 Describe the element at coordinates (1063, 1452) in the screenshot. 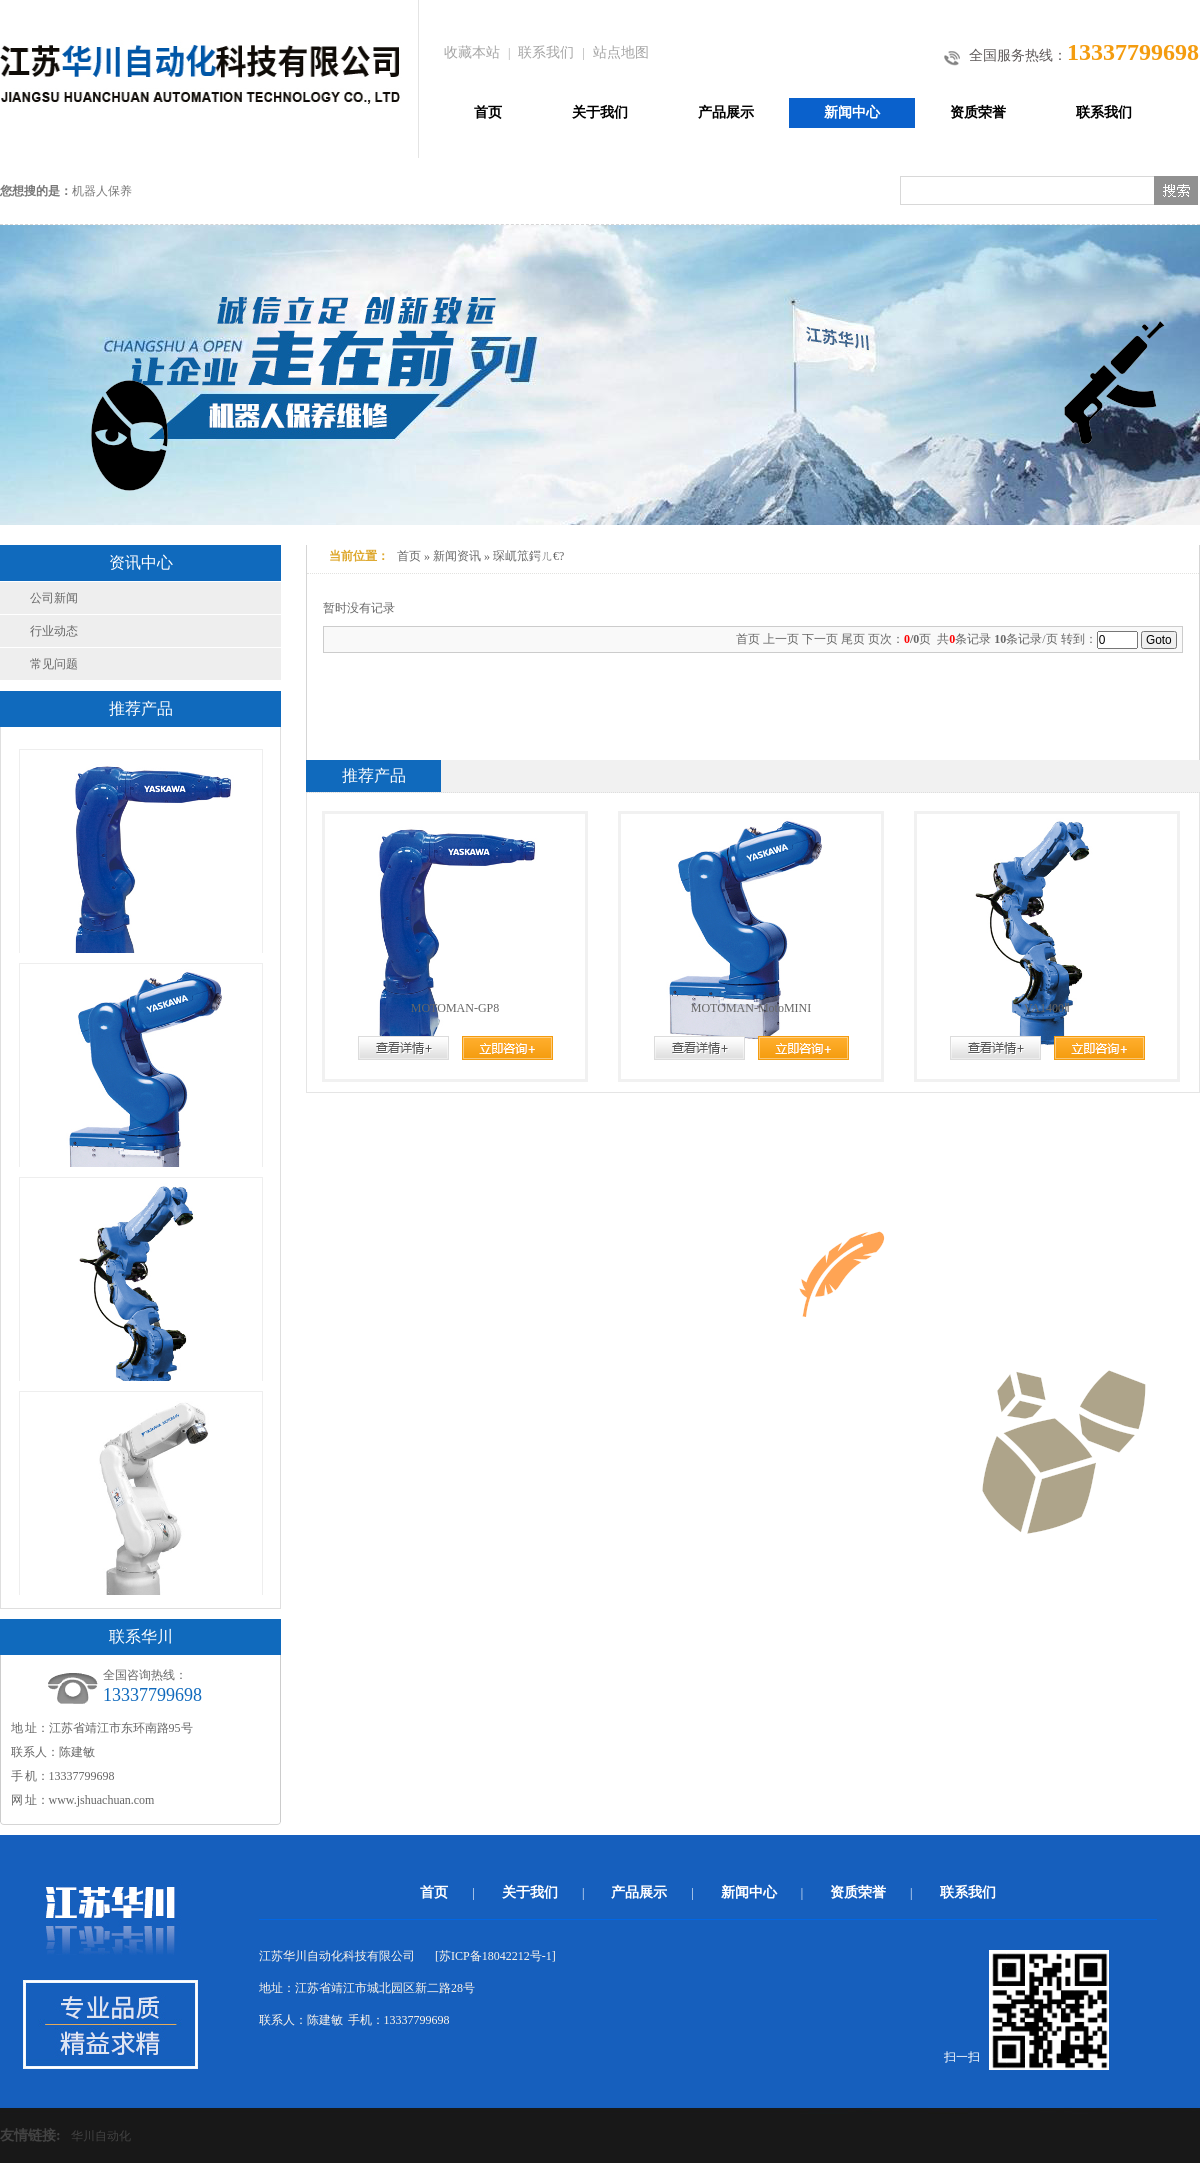

I see `roll dice or randomize outcome` at that location.